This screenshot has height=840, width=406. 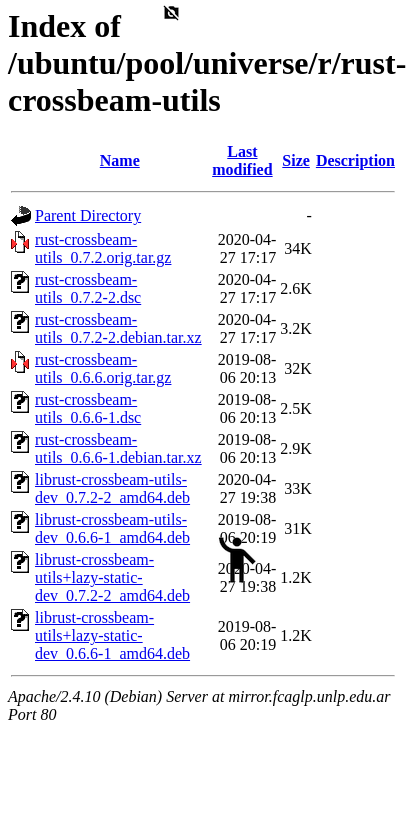 What do you see at coordinates (171, 12) in the screenshot?
I see `photography not allowed in this area` at bounding box center [171, 12].